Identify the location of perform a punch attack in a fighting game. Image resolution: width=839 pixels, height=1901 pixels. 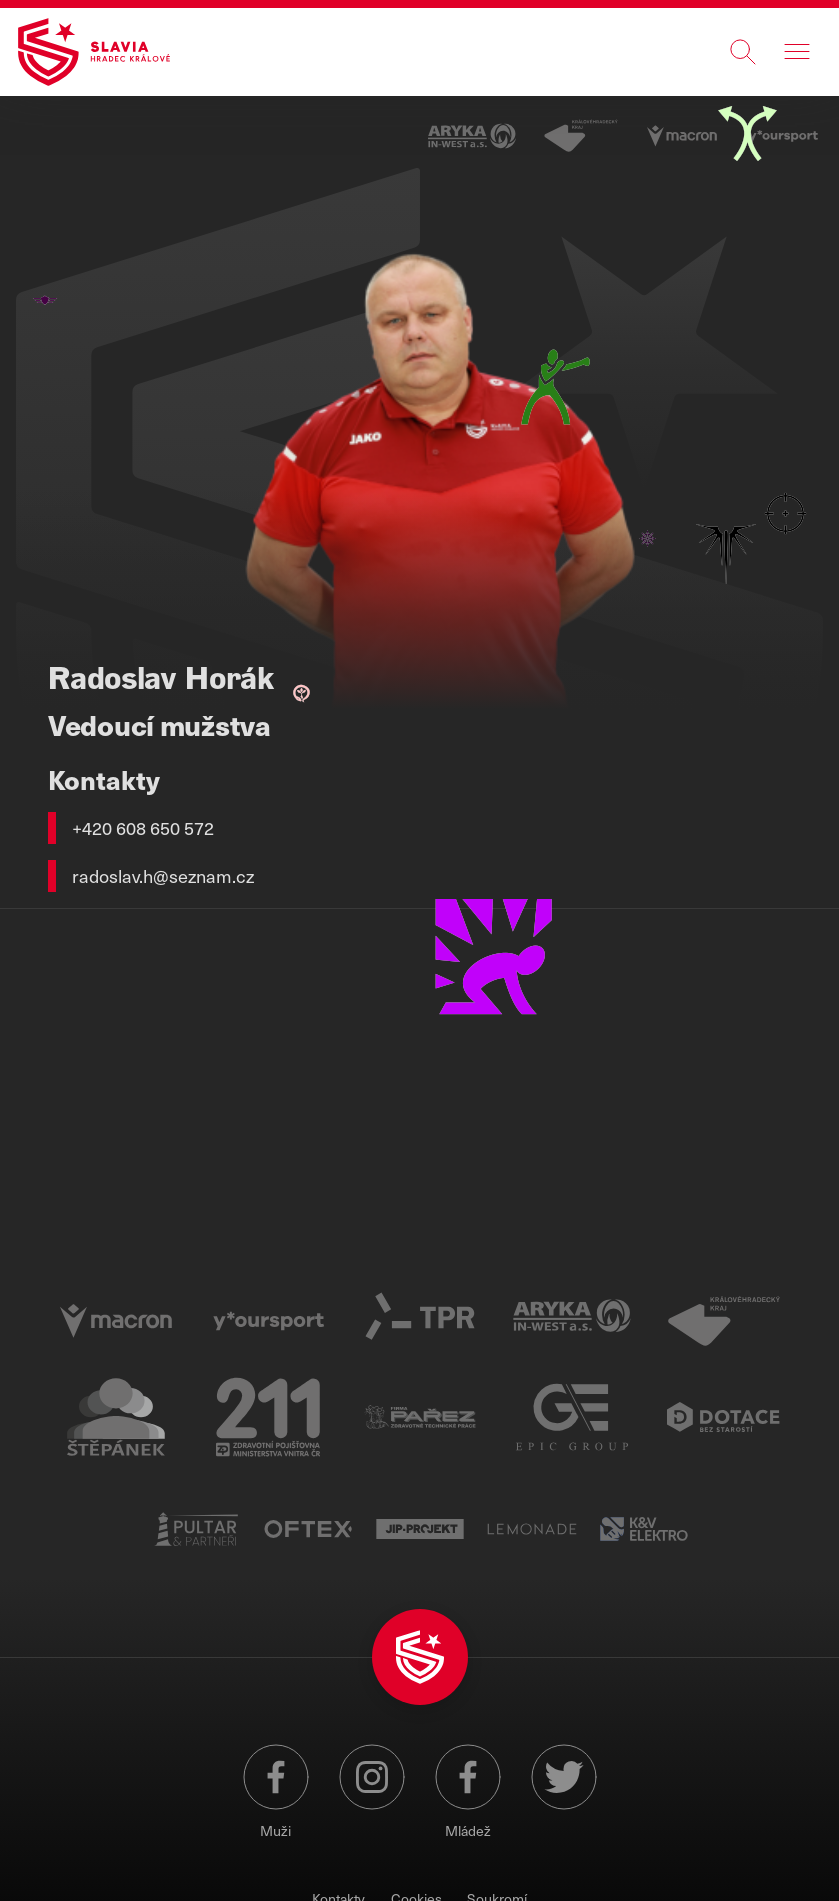
(559, 386).